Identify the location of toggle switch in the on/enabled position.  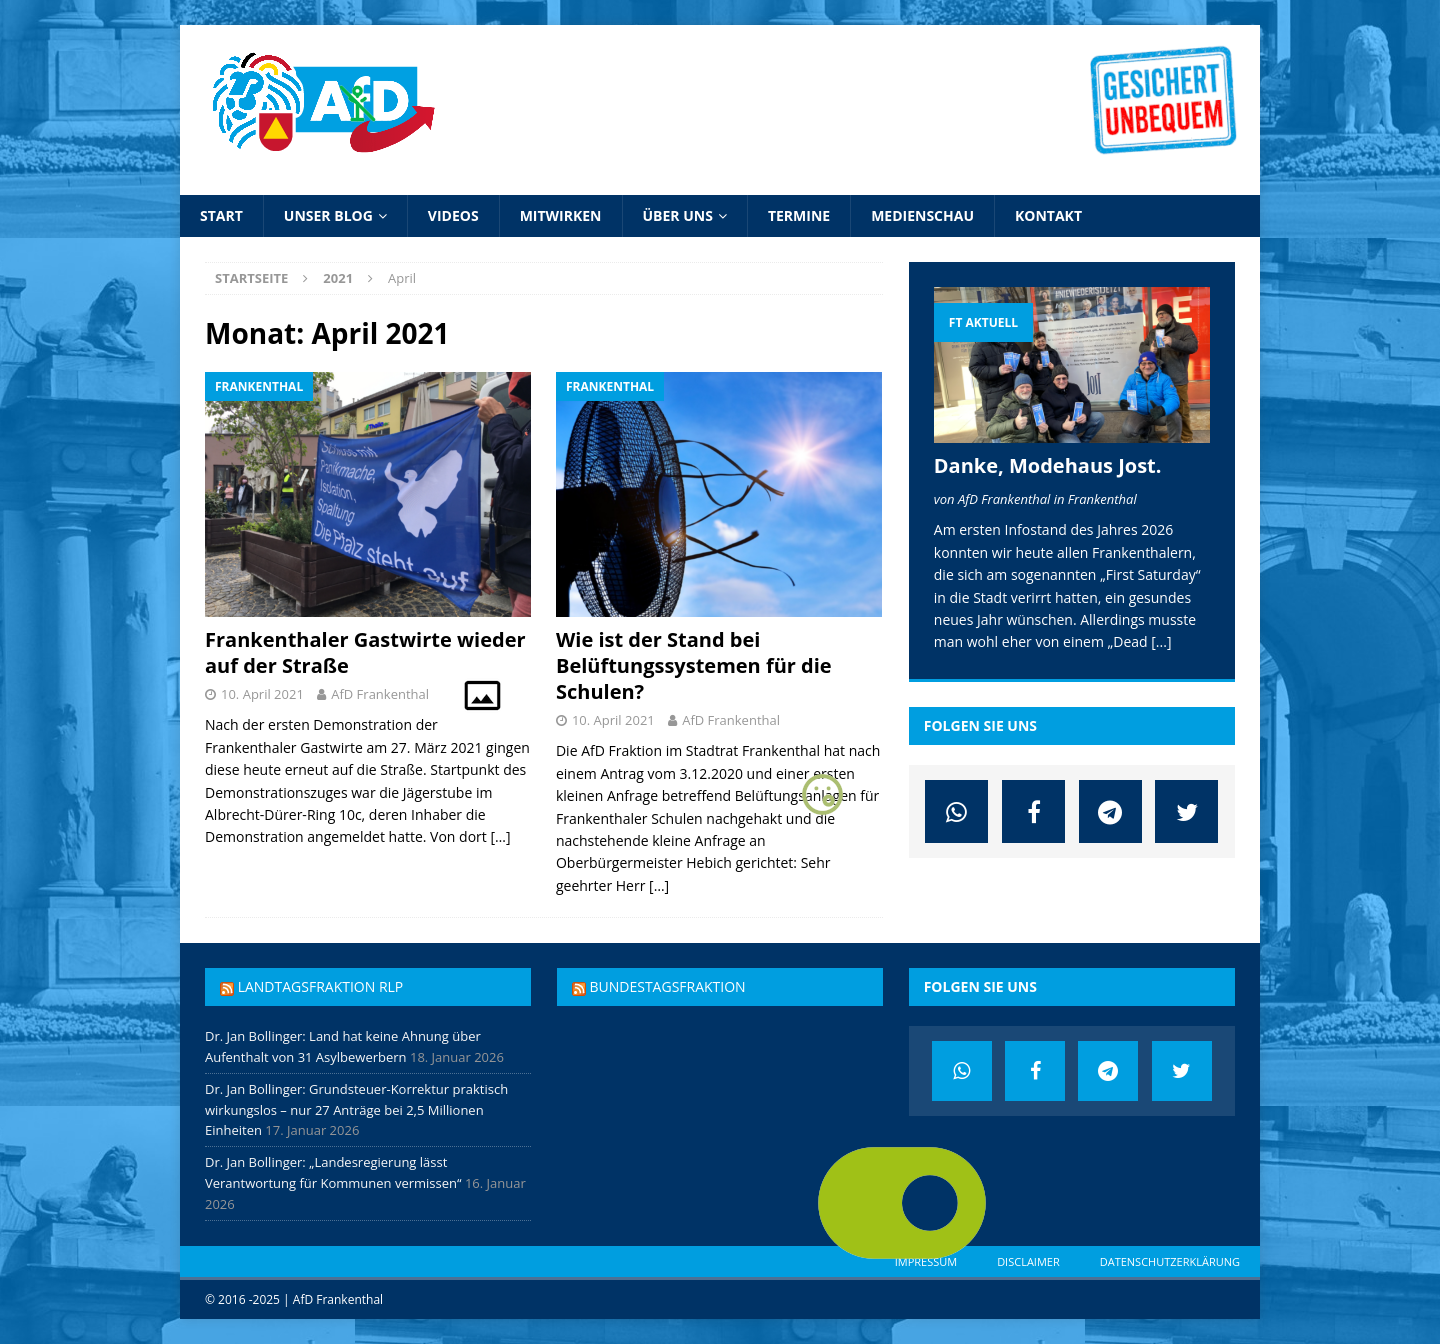
(902, 1203).